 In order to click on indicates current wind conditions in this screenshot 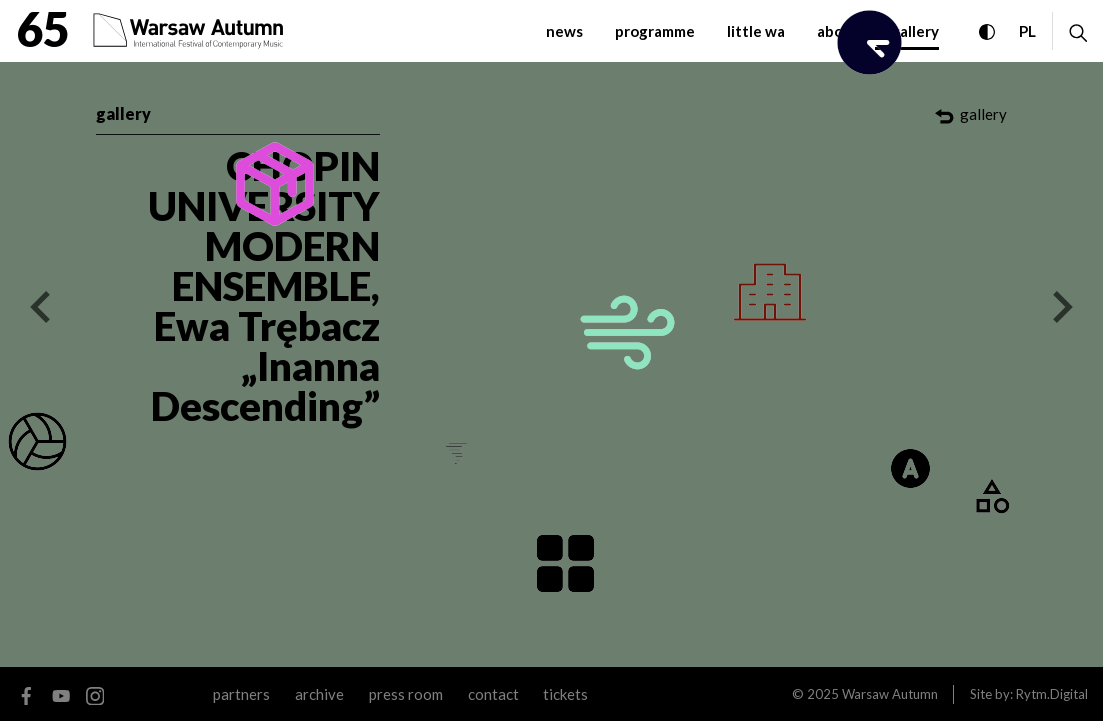, I will do `click(627, 332)`.